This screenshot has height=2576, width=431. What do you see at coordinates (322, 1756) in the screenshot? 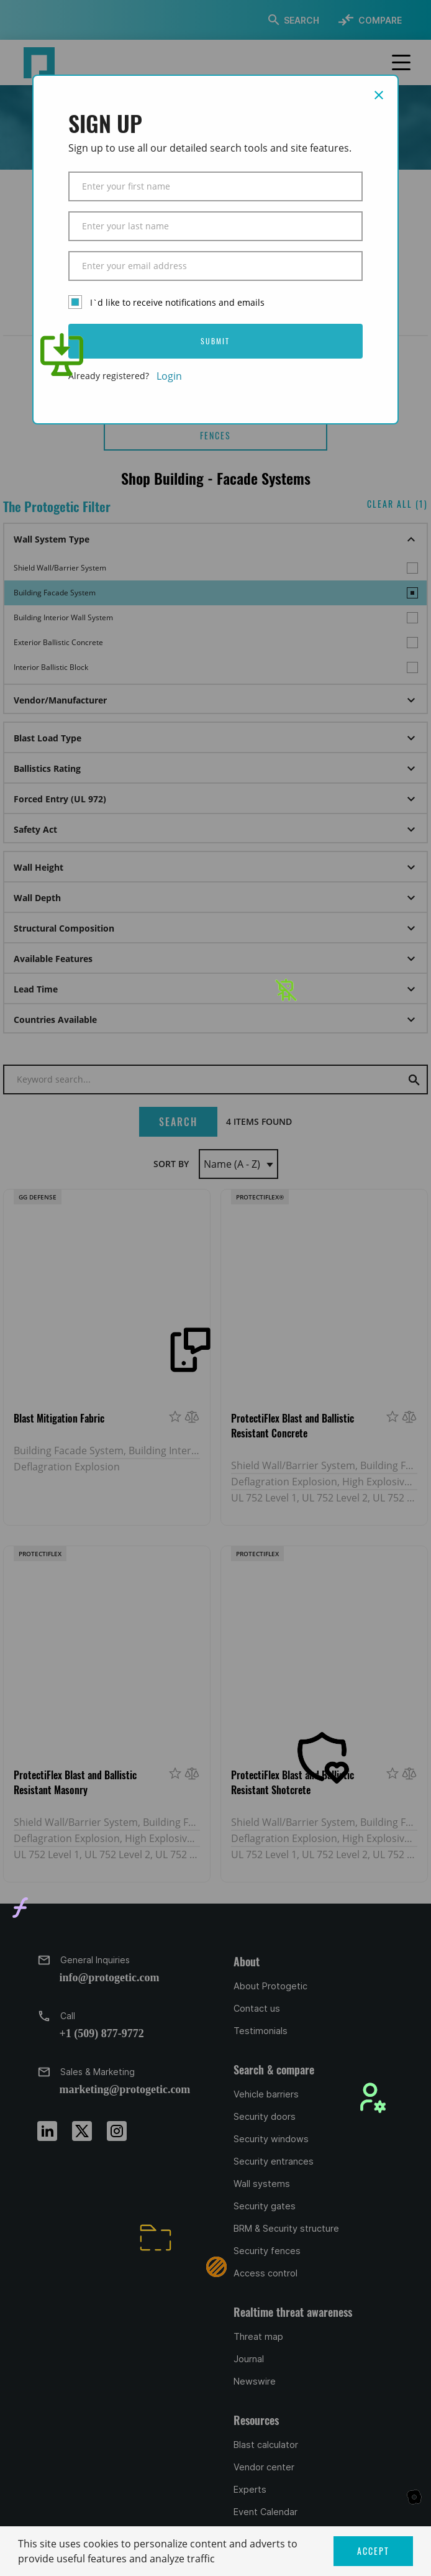
I see `enable health data protection` at bounding box center [322, 1756].